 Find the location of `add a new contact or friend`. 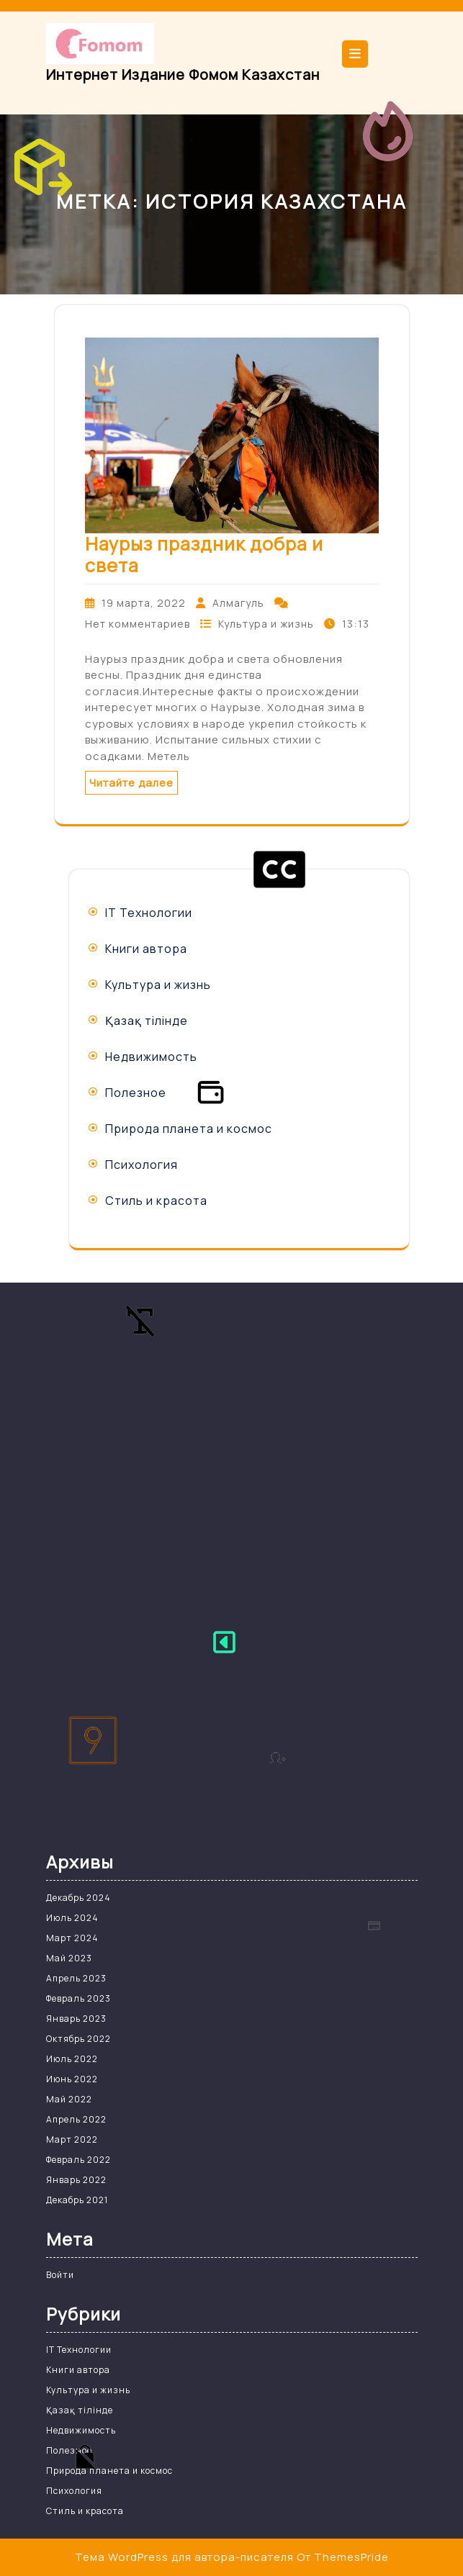

add a new contact or friend is located at coordinates (277, 1758).